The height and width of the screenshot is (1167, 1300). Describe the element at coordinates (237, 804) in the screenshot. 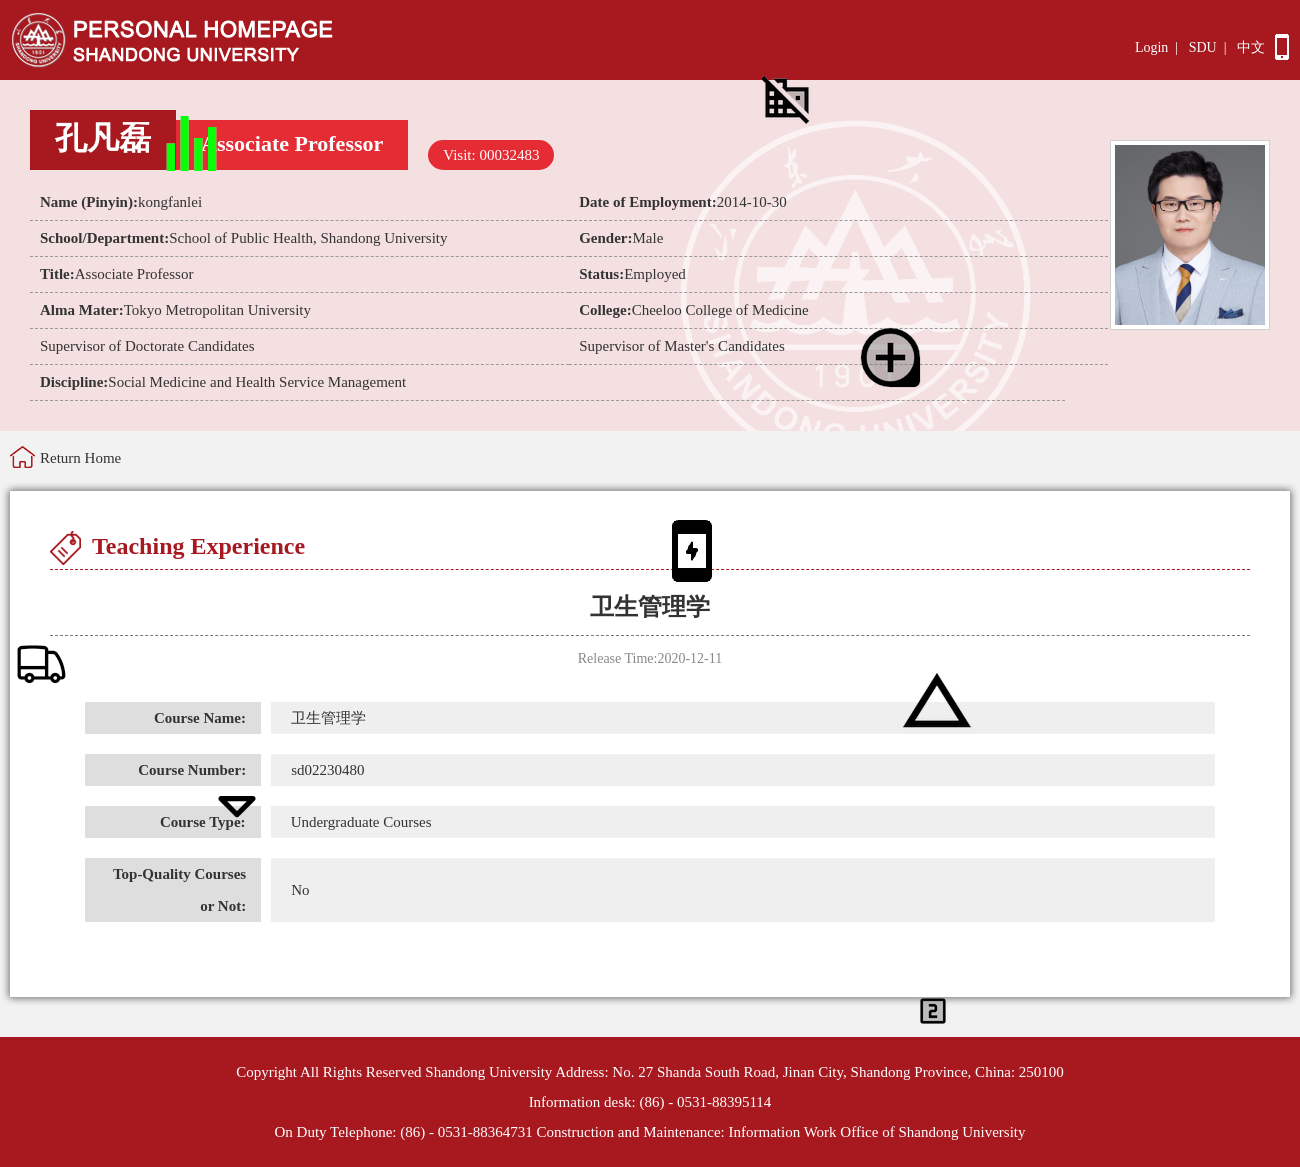

I see `expand dropdown menu` at that location.